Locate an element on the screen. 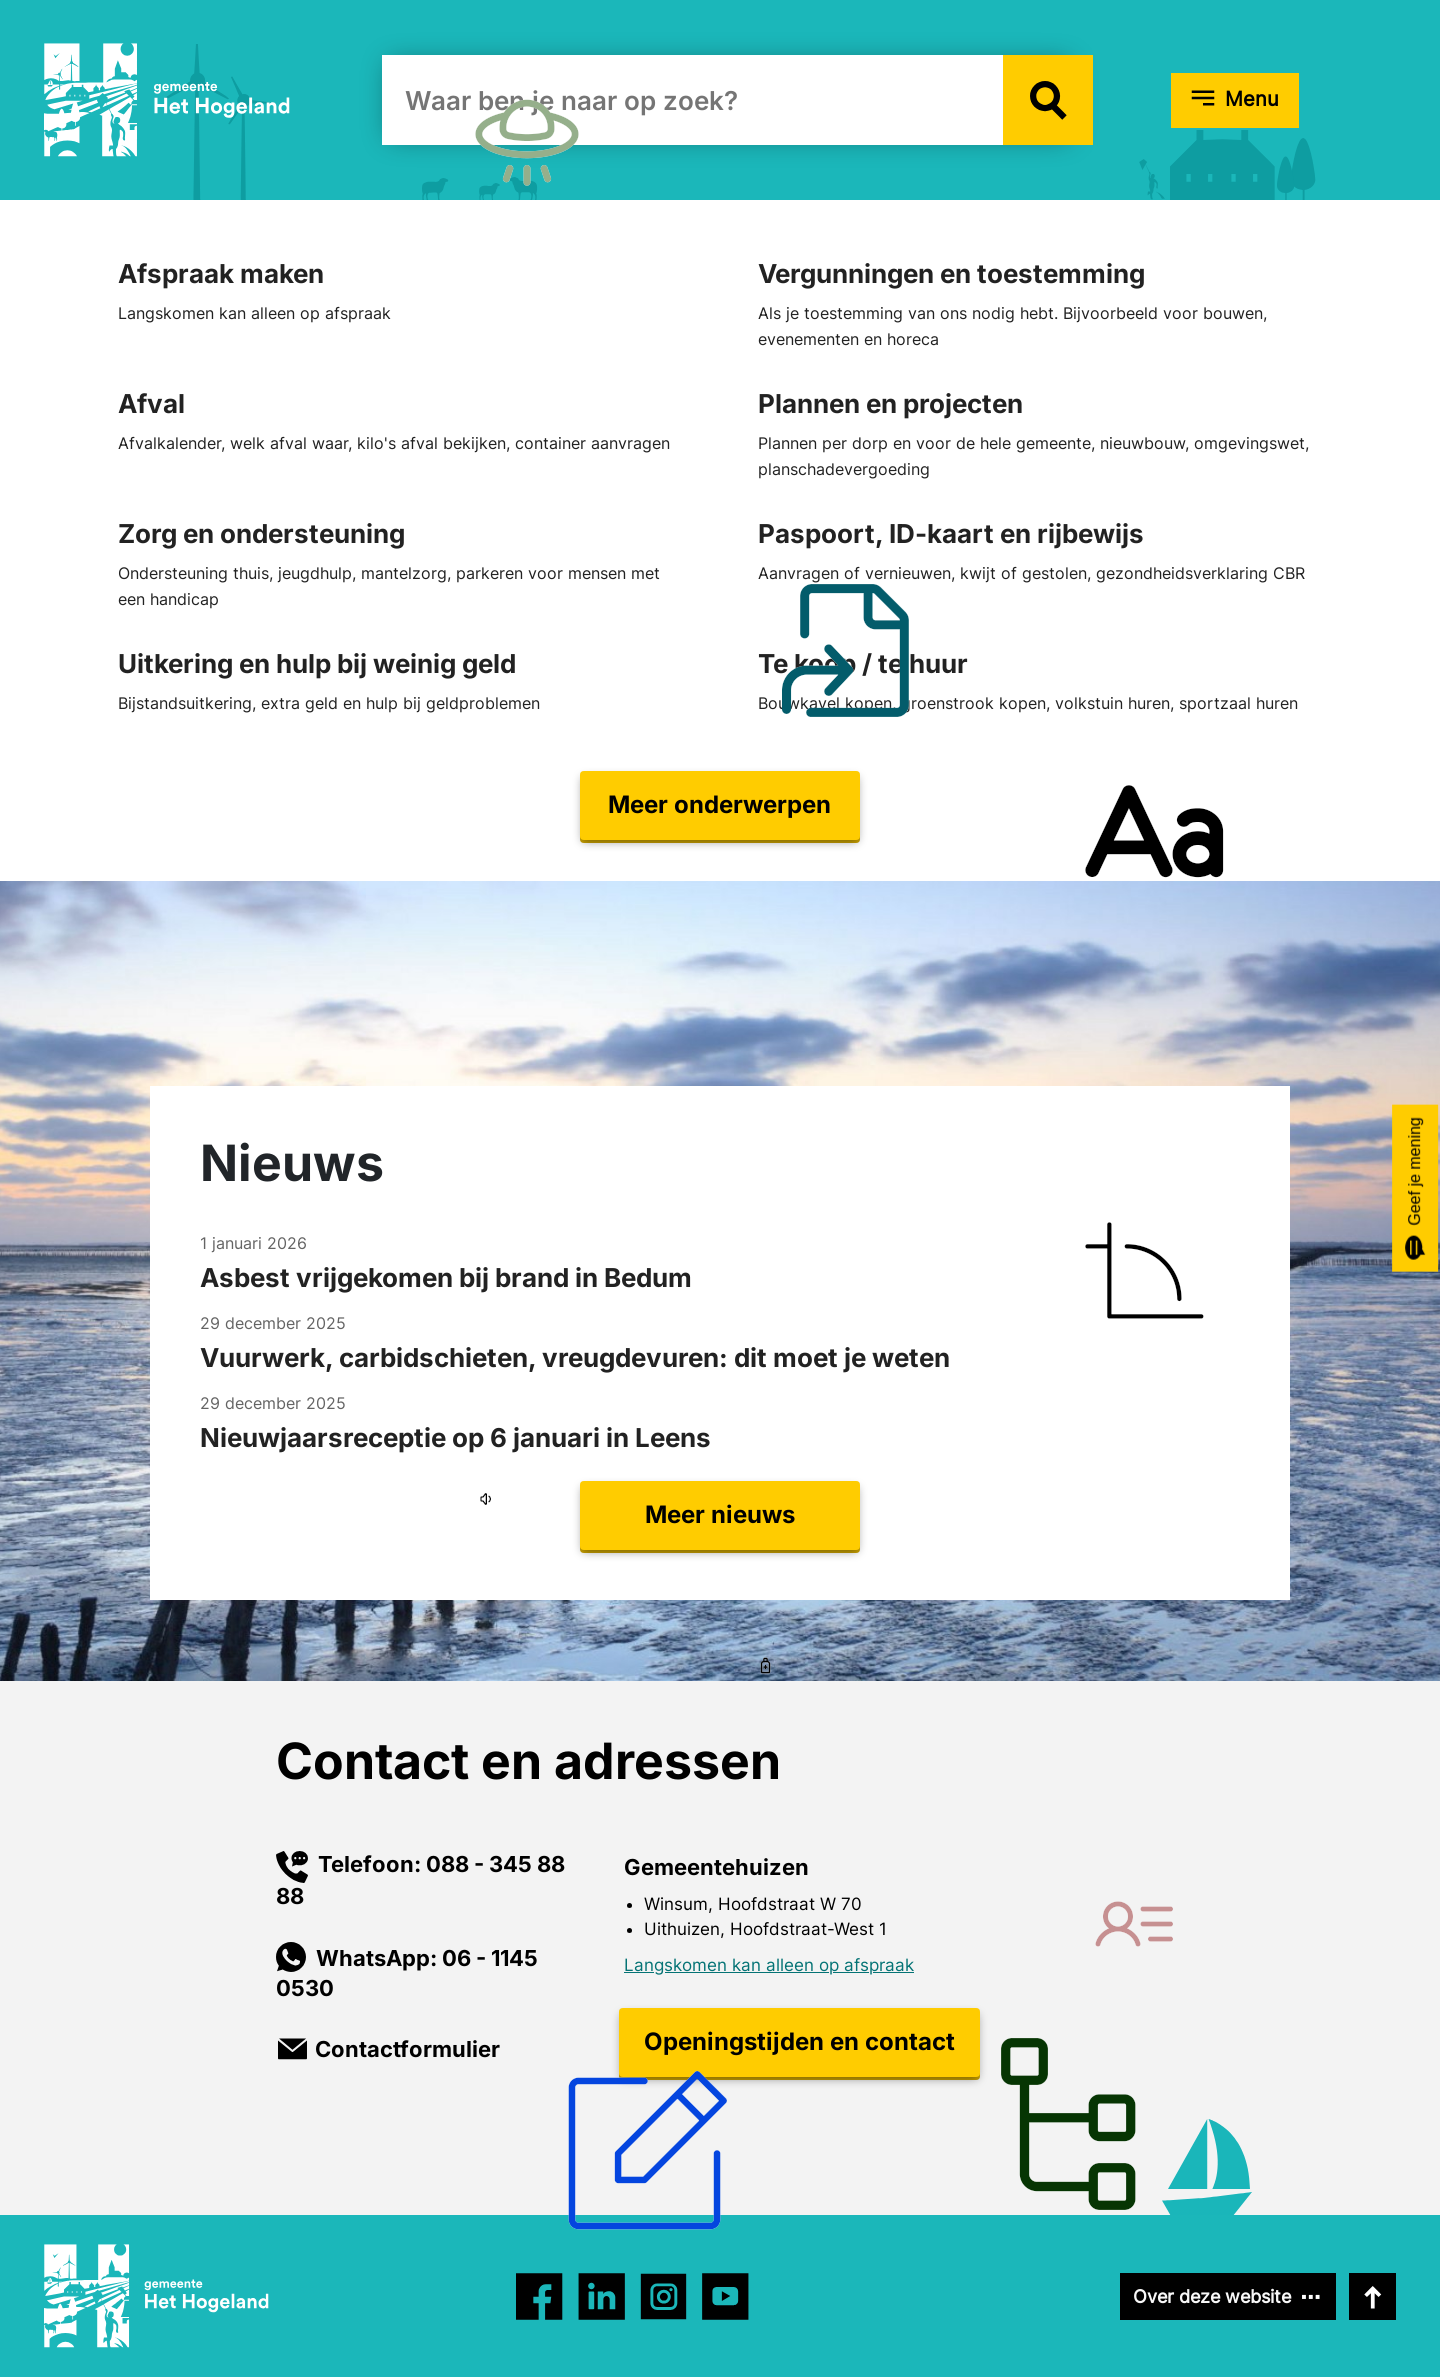 This screenshot has width=1440, height=2377. create a new note is located at coordinates (644, 2153).